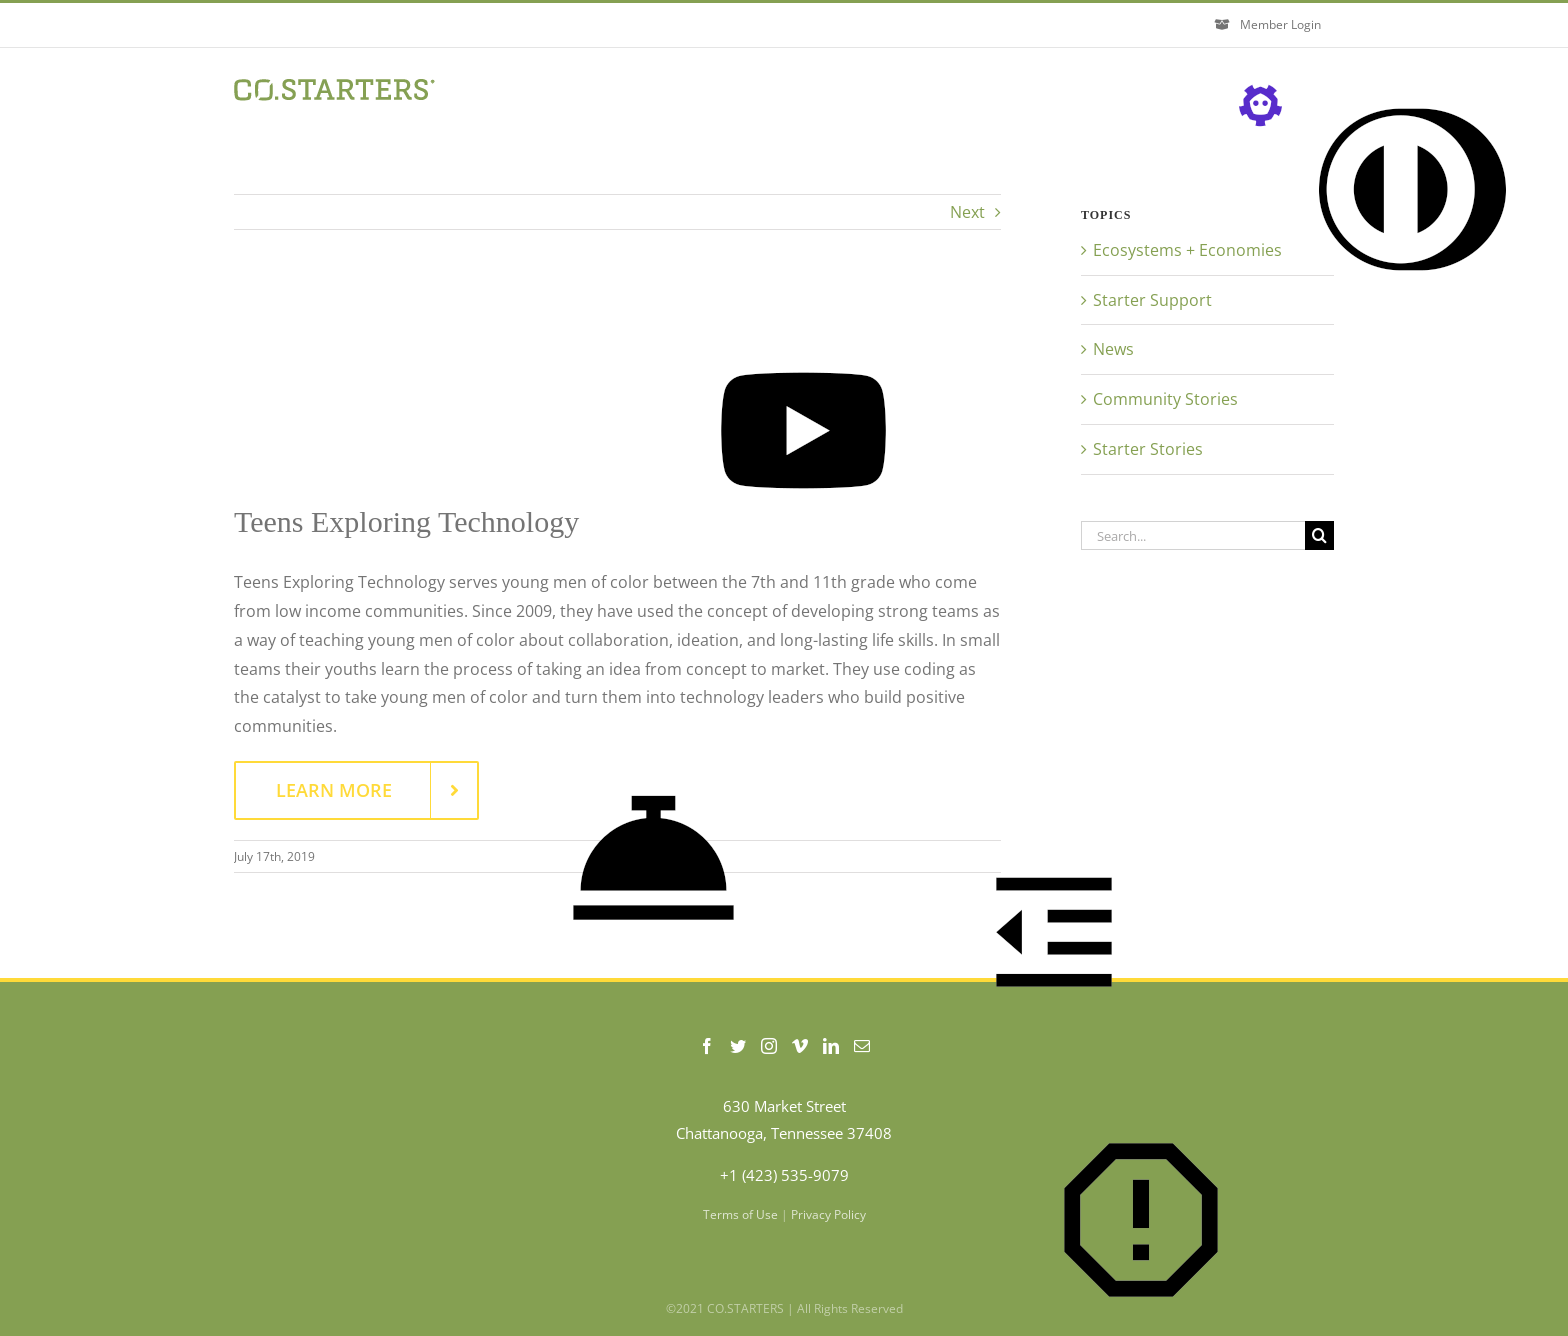 The width and height of the screenshot is (1568, 1336). I want to click on decrease text indentation, so click(1054, 929).